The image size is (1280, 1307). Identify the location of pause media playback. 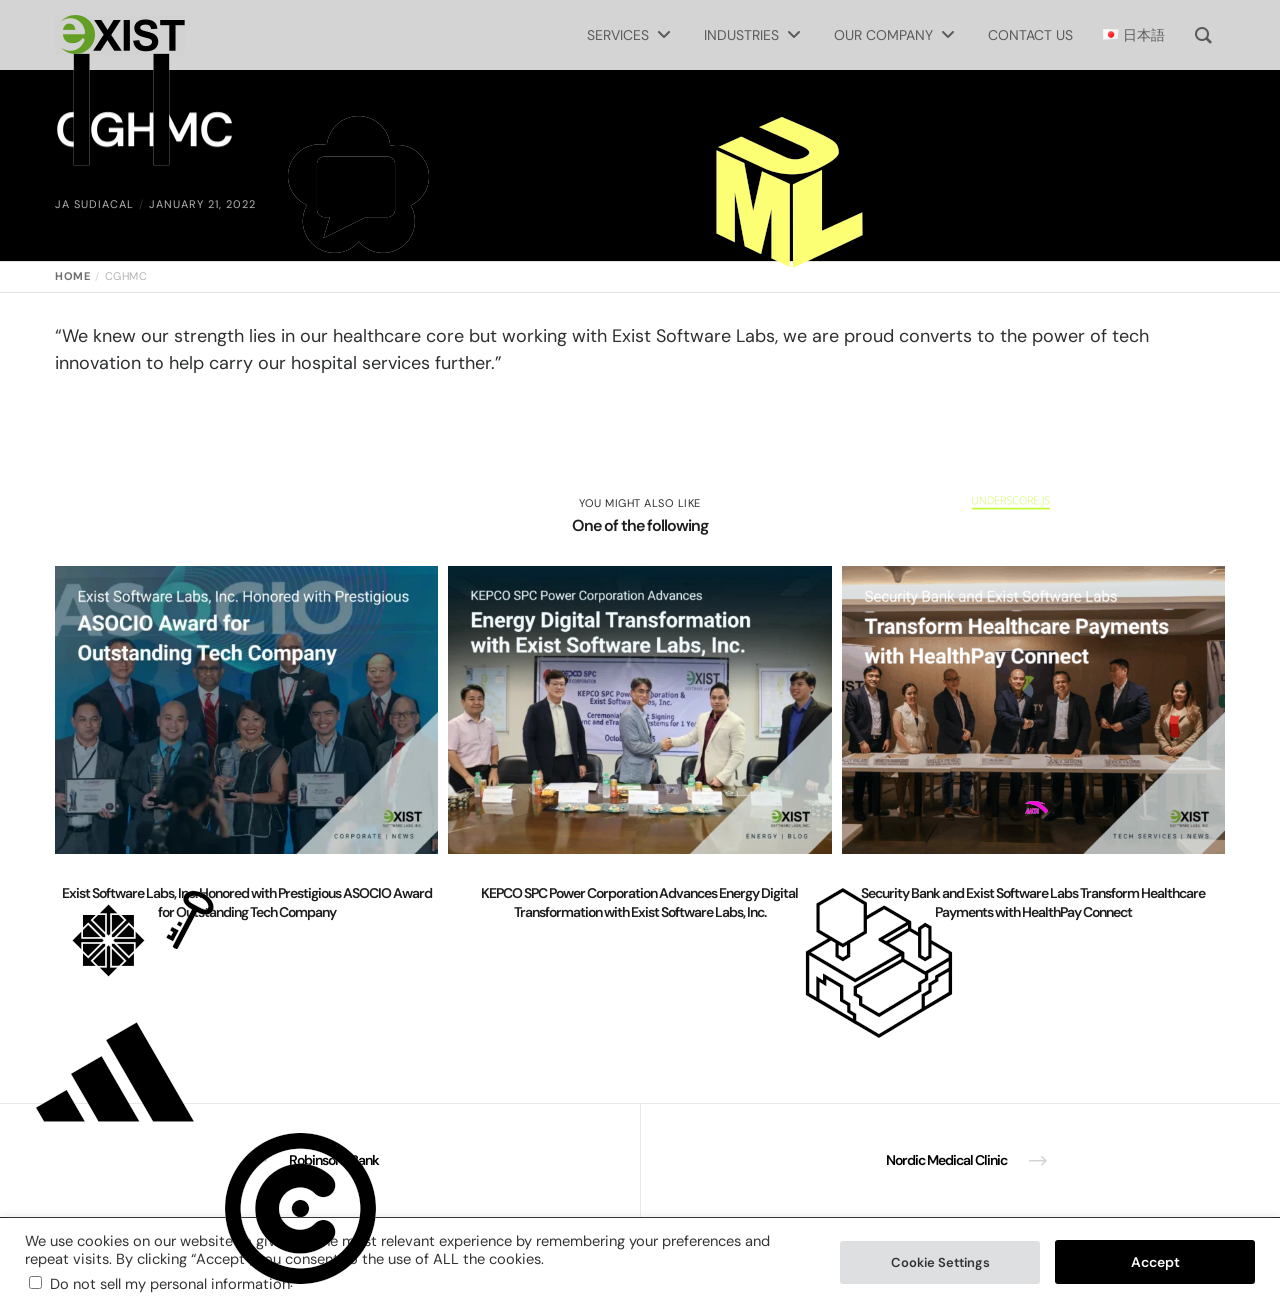
(121, 109).